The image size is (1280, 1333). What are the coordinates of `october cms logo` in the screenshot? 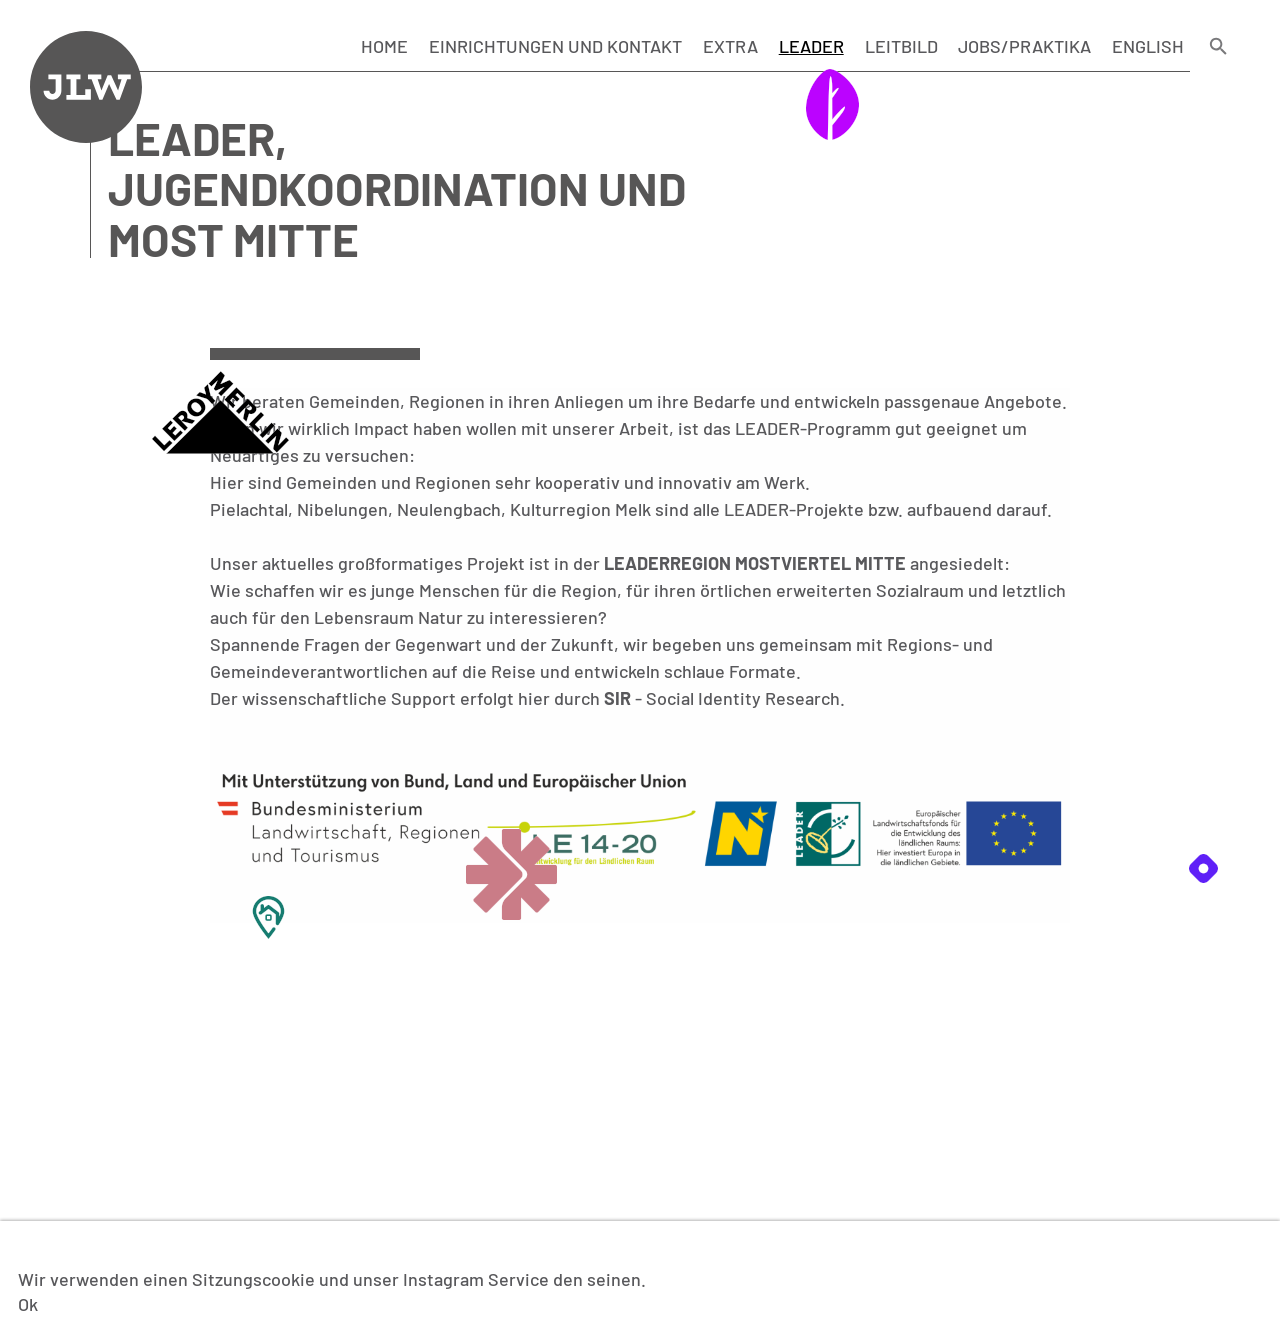 It's located at (832, 104).